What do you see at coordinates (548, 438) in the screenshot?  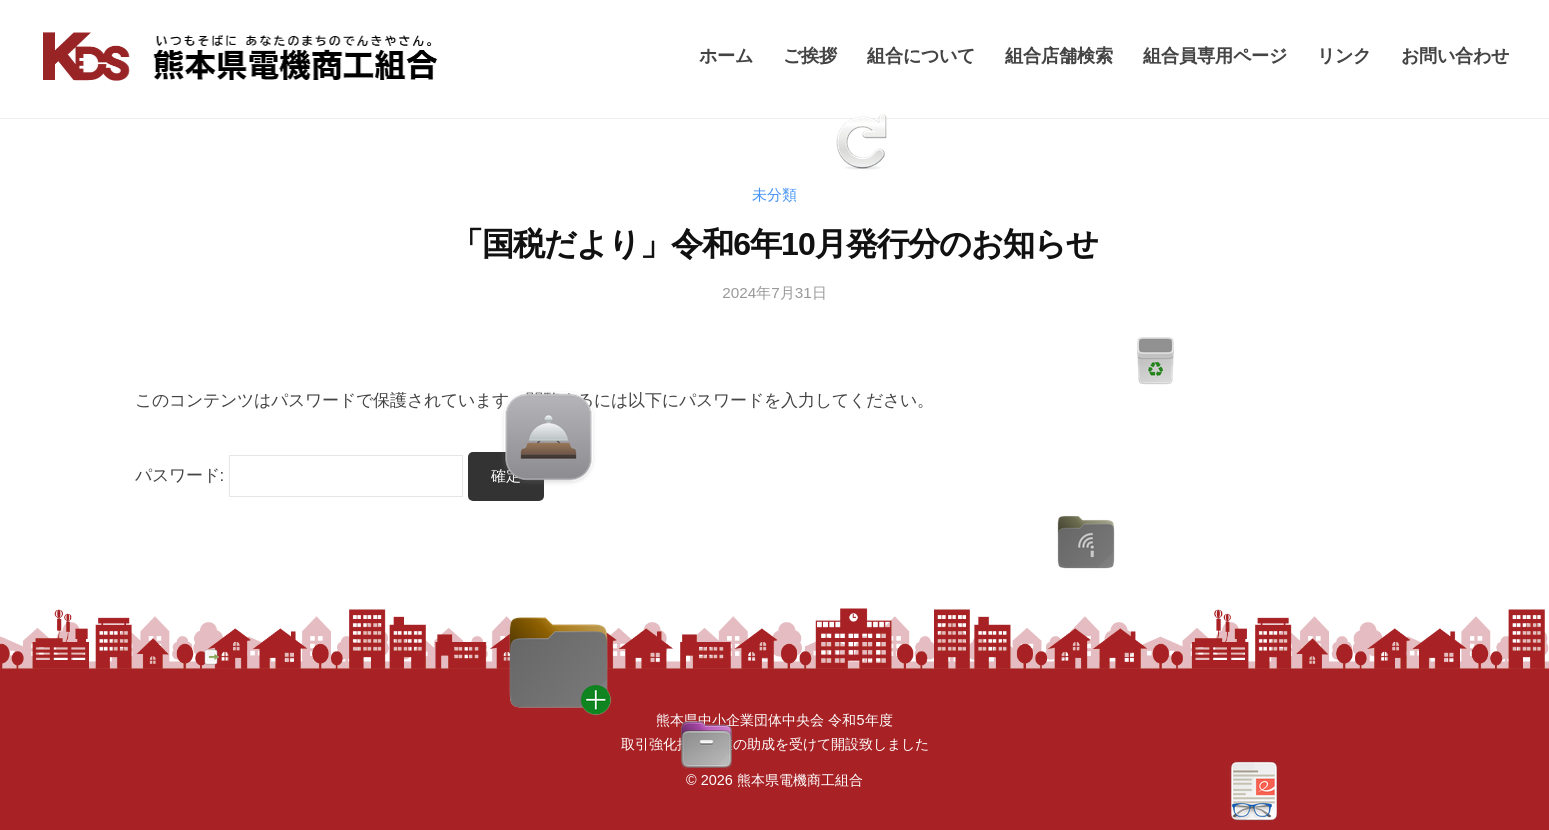 I see `access system services preferences` at bounding box center [548, 438].